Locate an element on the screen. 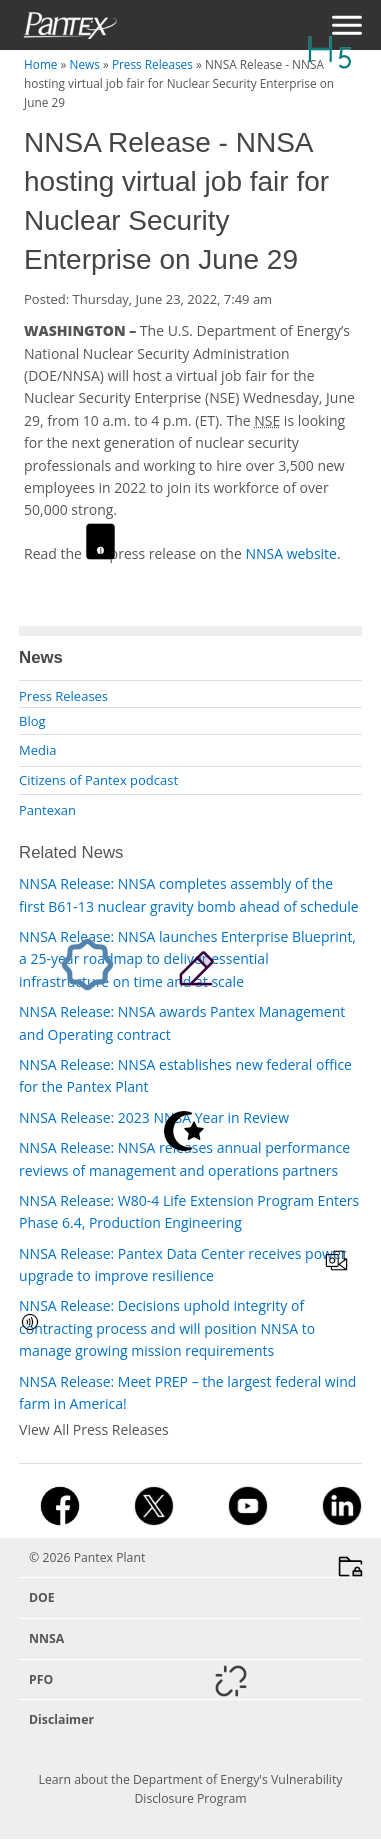  remove or break a link connection is located at coordinates (231, 1681).